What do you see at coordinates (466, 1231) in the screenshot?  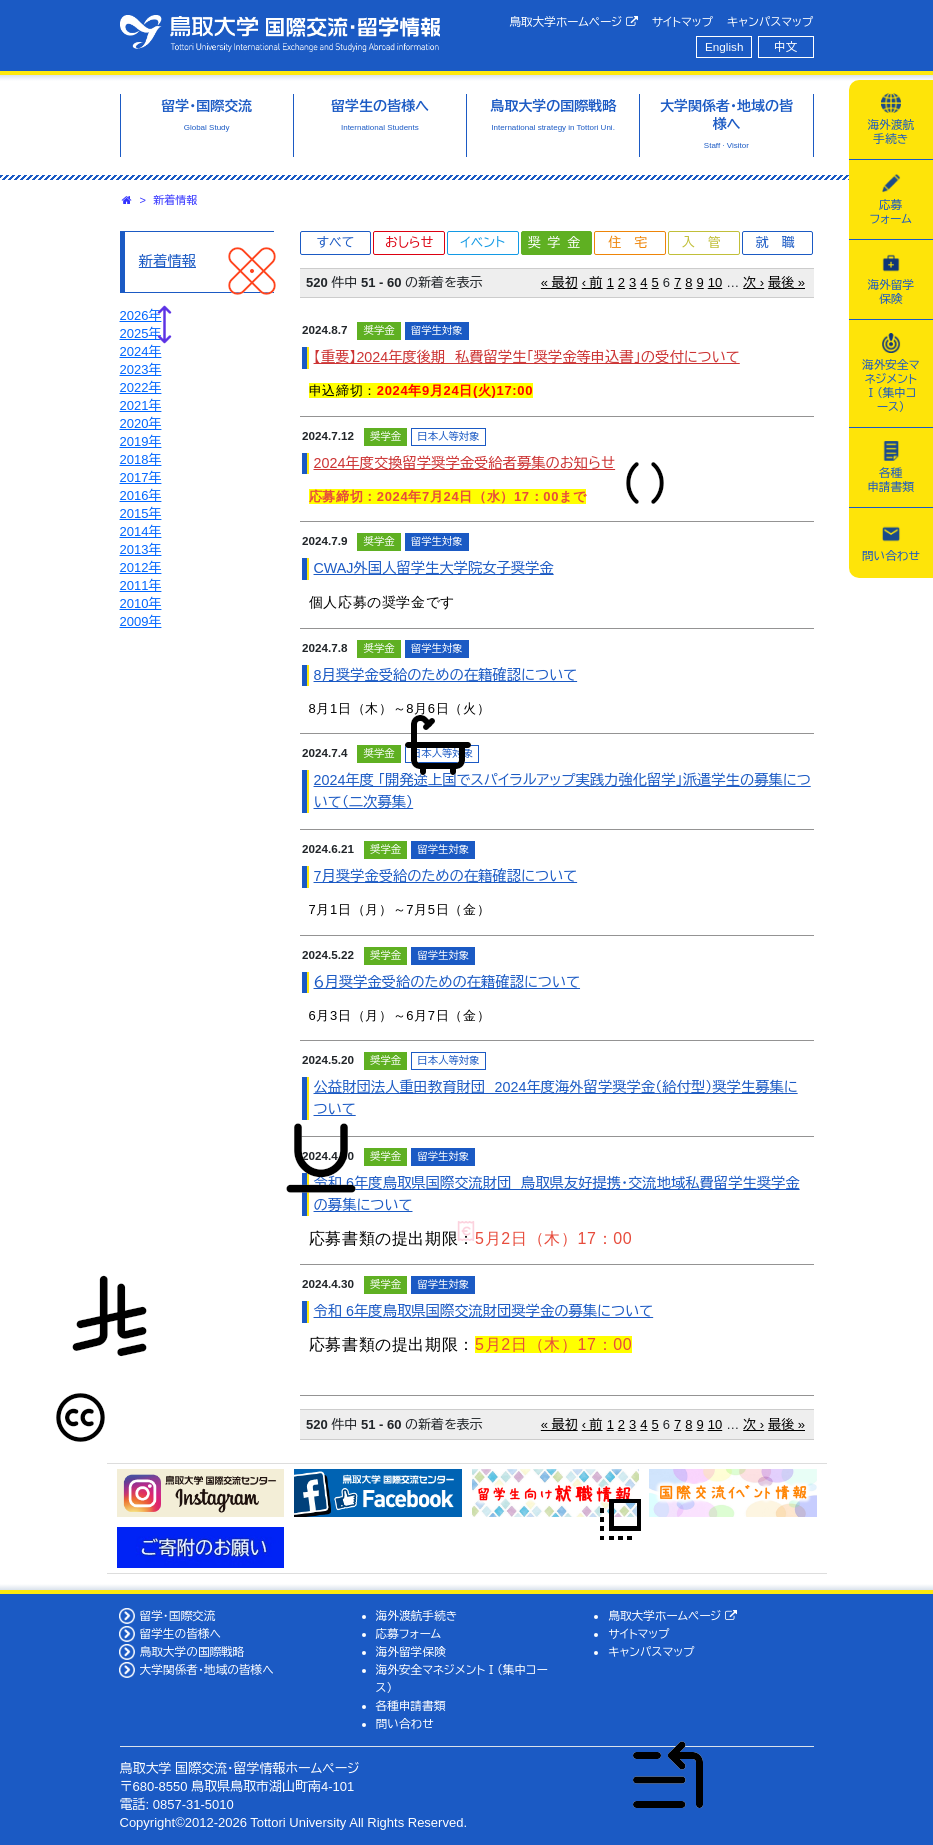 I see `view euro transaction receipt` at bounding box center [466, 1231].